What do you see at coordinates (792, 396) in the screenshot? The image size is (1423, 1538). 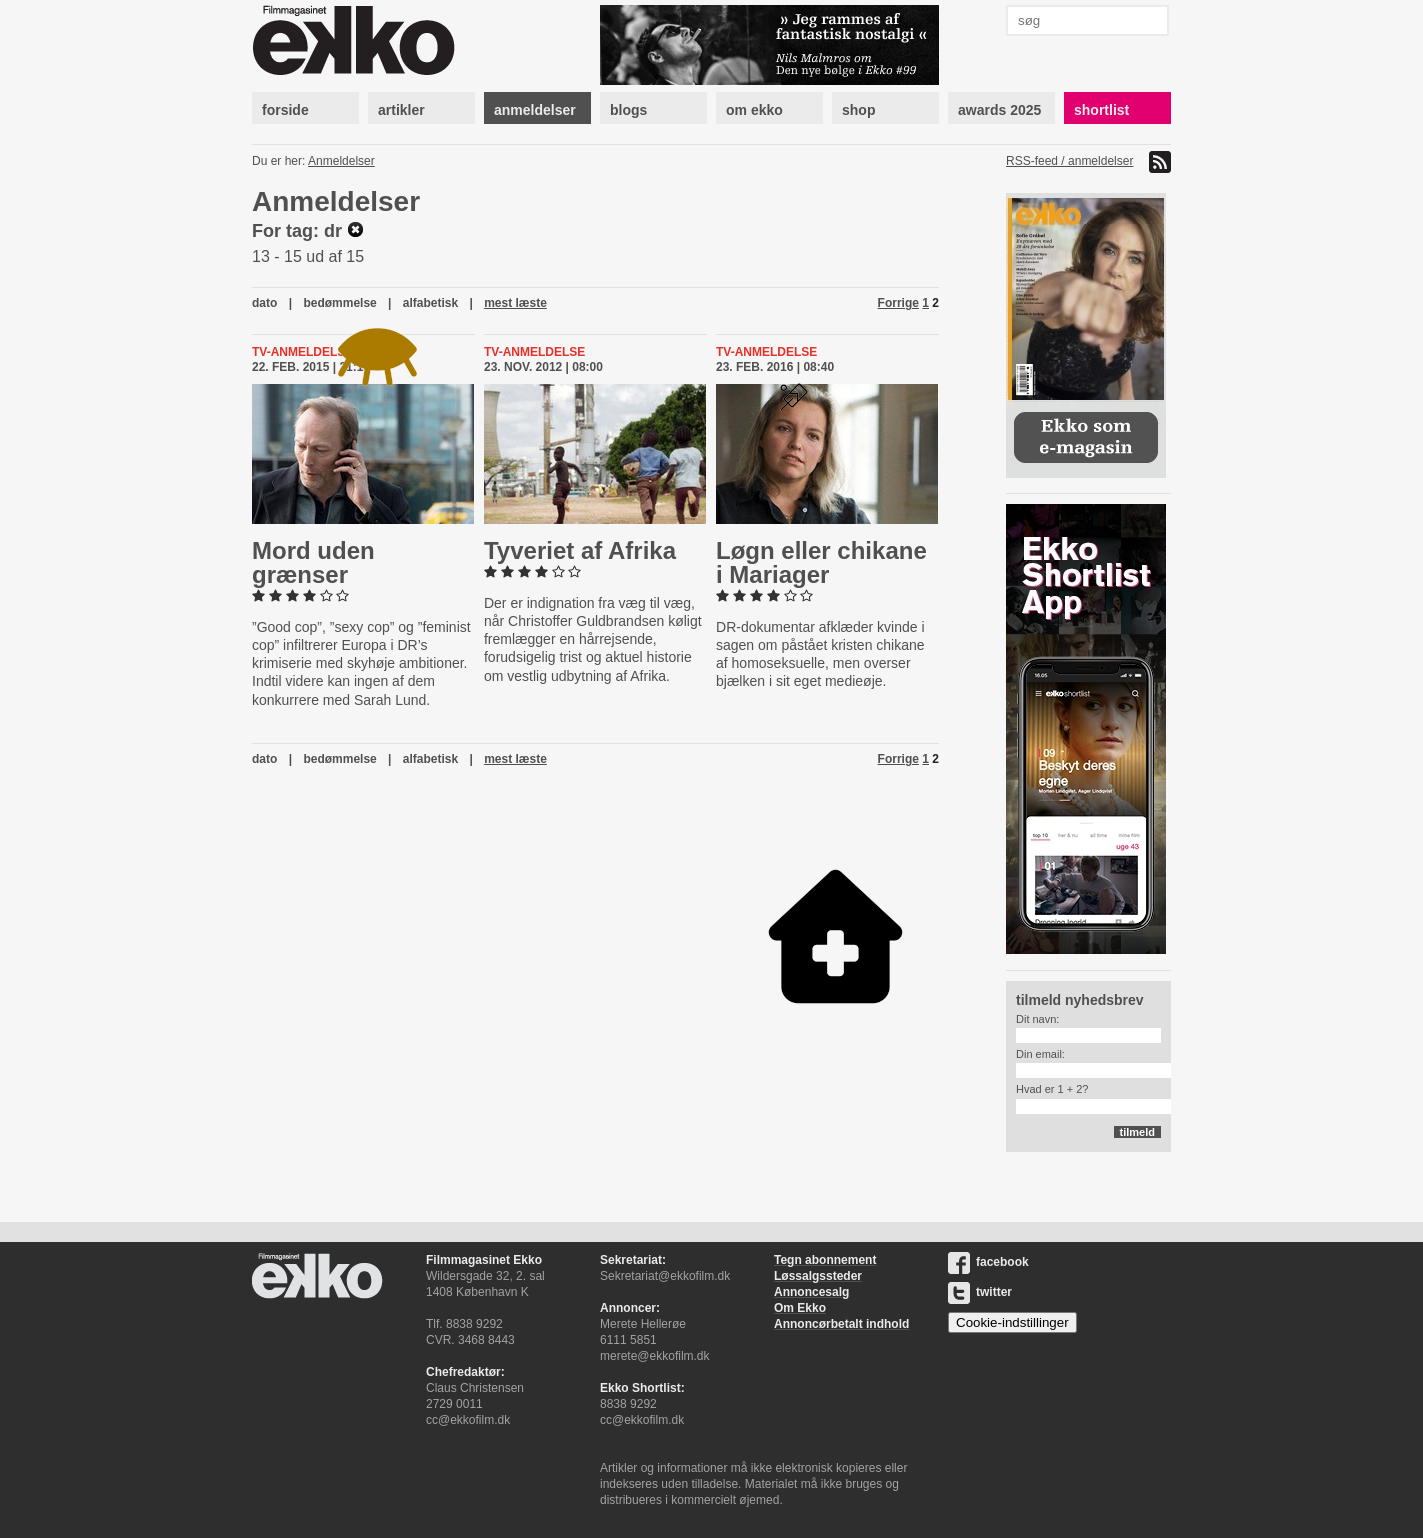 I see `access cricket sports scores or updates` at bounding box center [792, 396].